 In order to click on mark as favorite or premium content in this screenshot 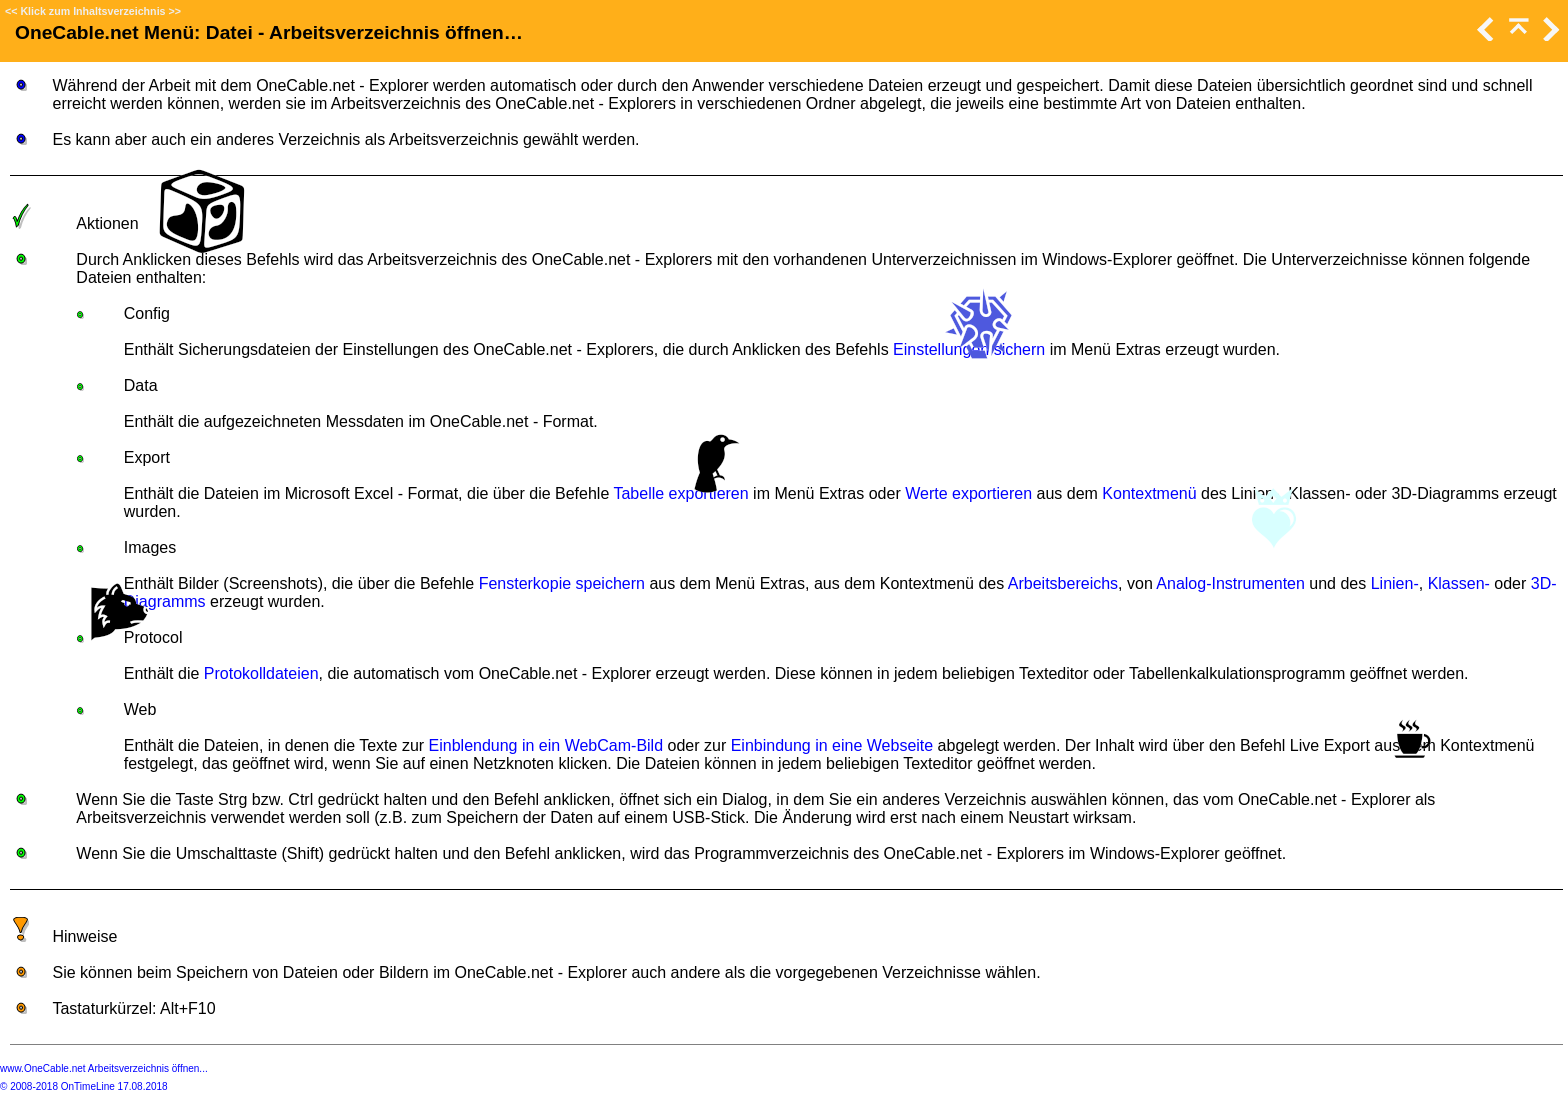, I will do `click(1274, 518)`.